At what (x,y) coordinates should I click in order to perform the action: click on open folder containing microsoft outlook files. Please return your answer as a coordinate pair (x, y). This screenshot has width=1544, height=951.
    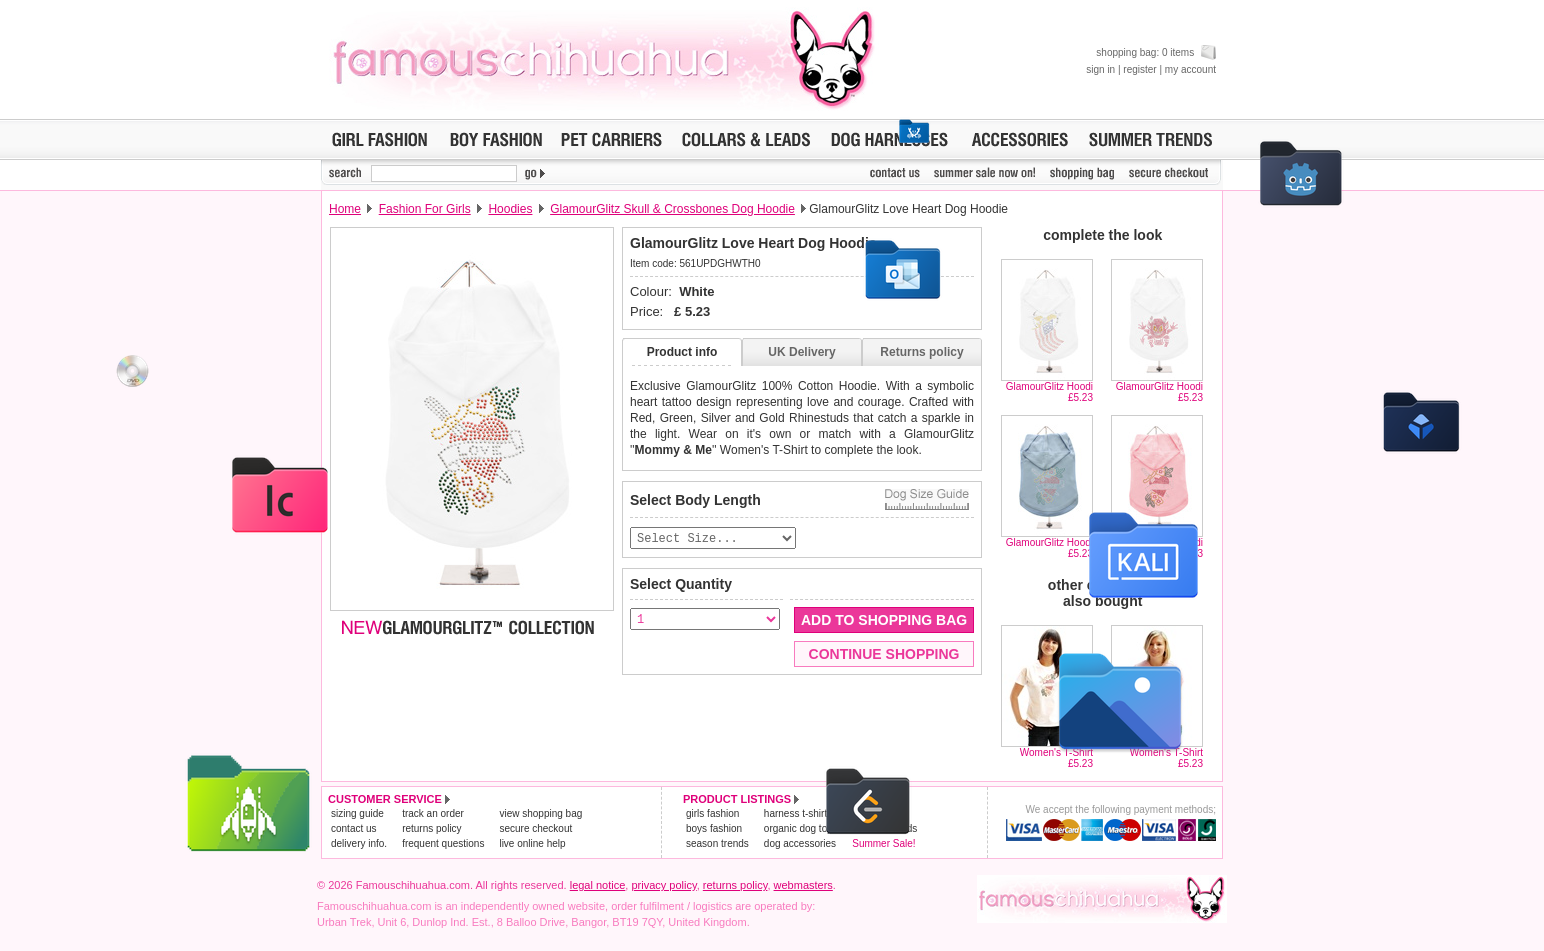
    Looking at the image, I should click on (902, 271).